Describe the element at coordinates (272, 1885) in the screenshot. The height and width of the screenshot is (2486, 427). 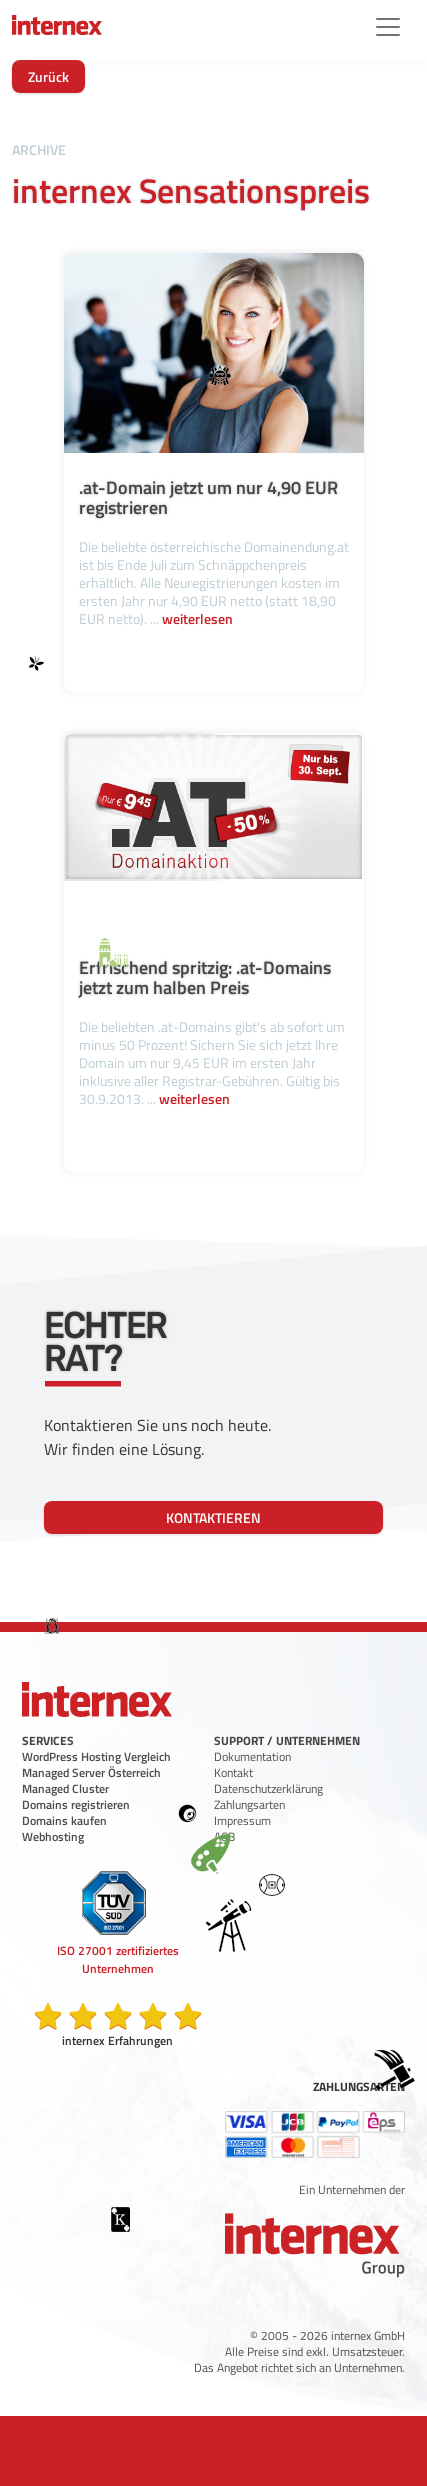
I see `view football/rugby field layout` at that location.